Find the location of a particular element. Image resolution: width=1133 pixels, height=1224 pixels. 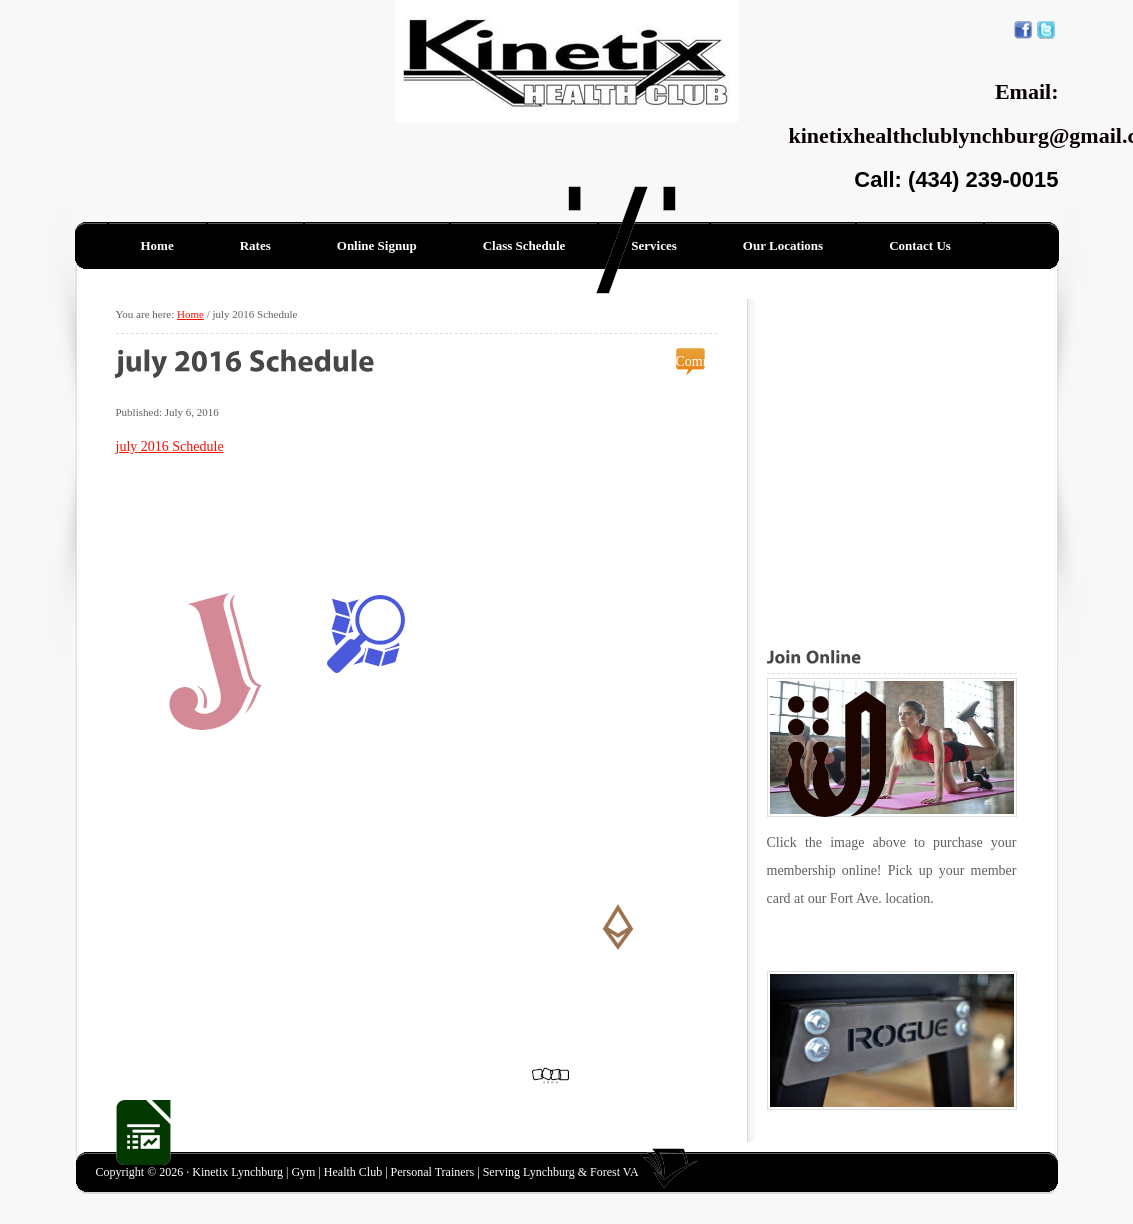

access slash commands menu is located at coordinates (622, 240).